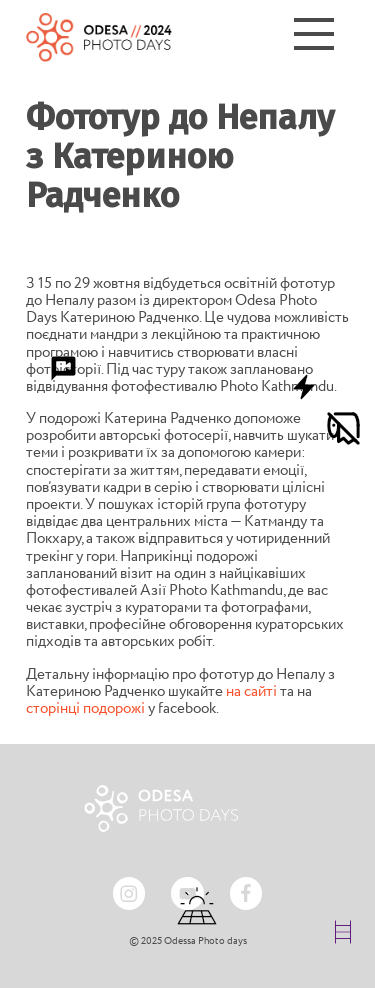 The width and height of the screenshot is (375, 988). Describe the element at coordinates (304, 387) in the screenshot. I see `indicates flash or lightning mode is enabled` at that location.